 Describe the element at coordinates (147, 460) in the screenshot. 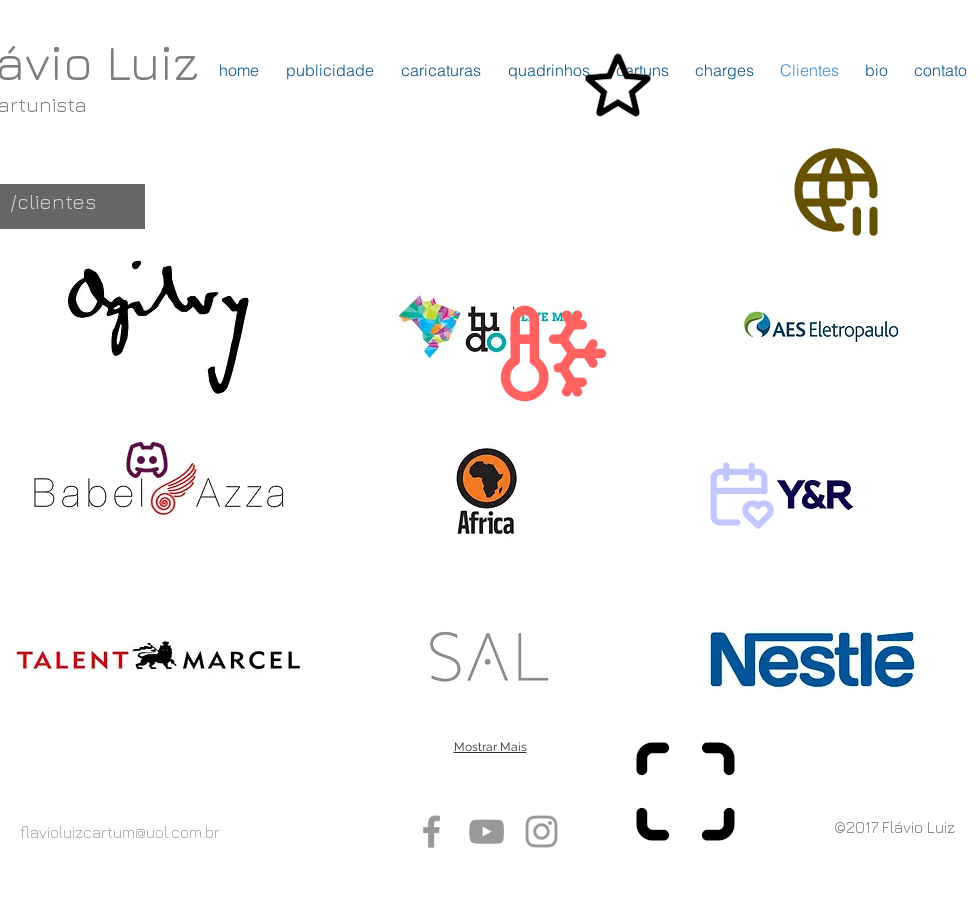

I see `open Discord` at that location.